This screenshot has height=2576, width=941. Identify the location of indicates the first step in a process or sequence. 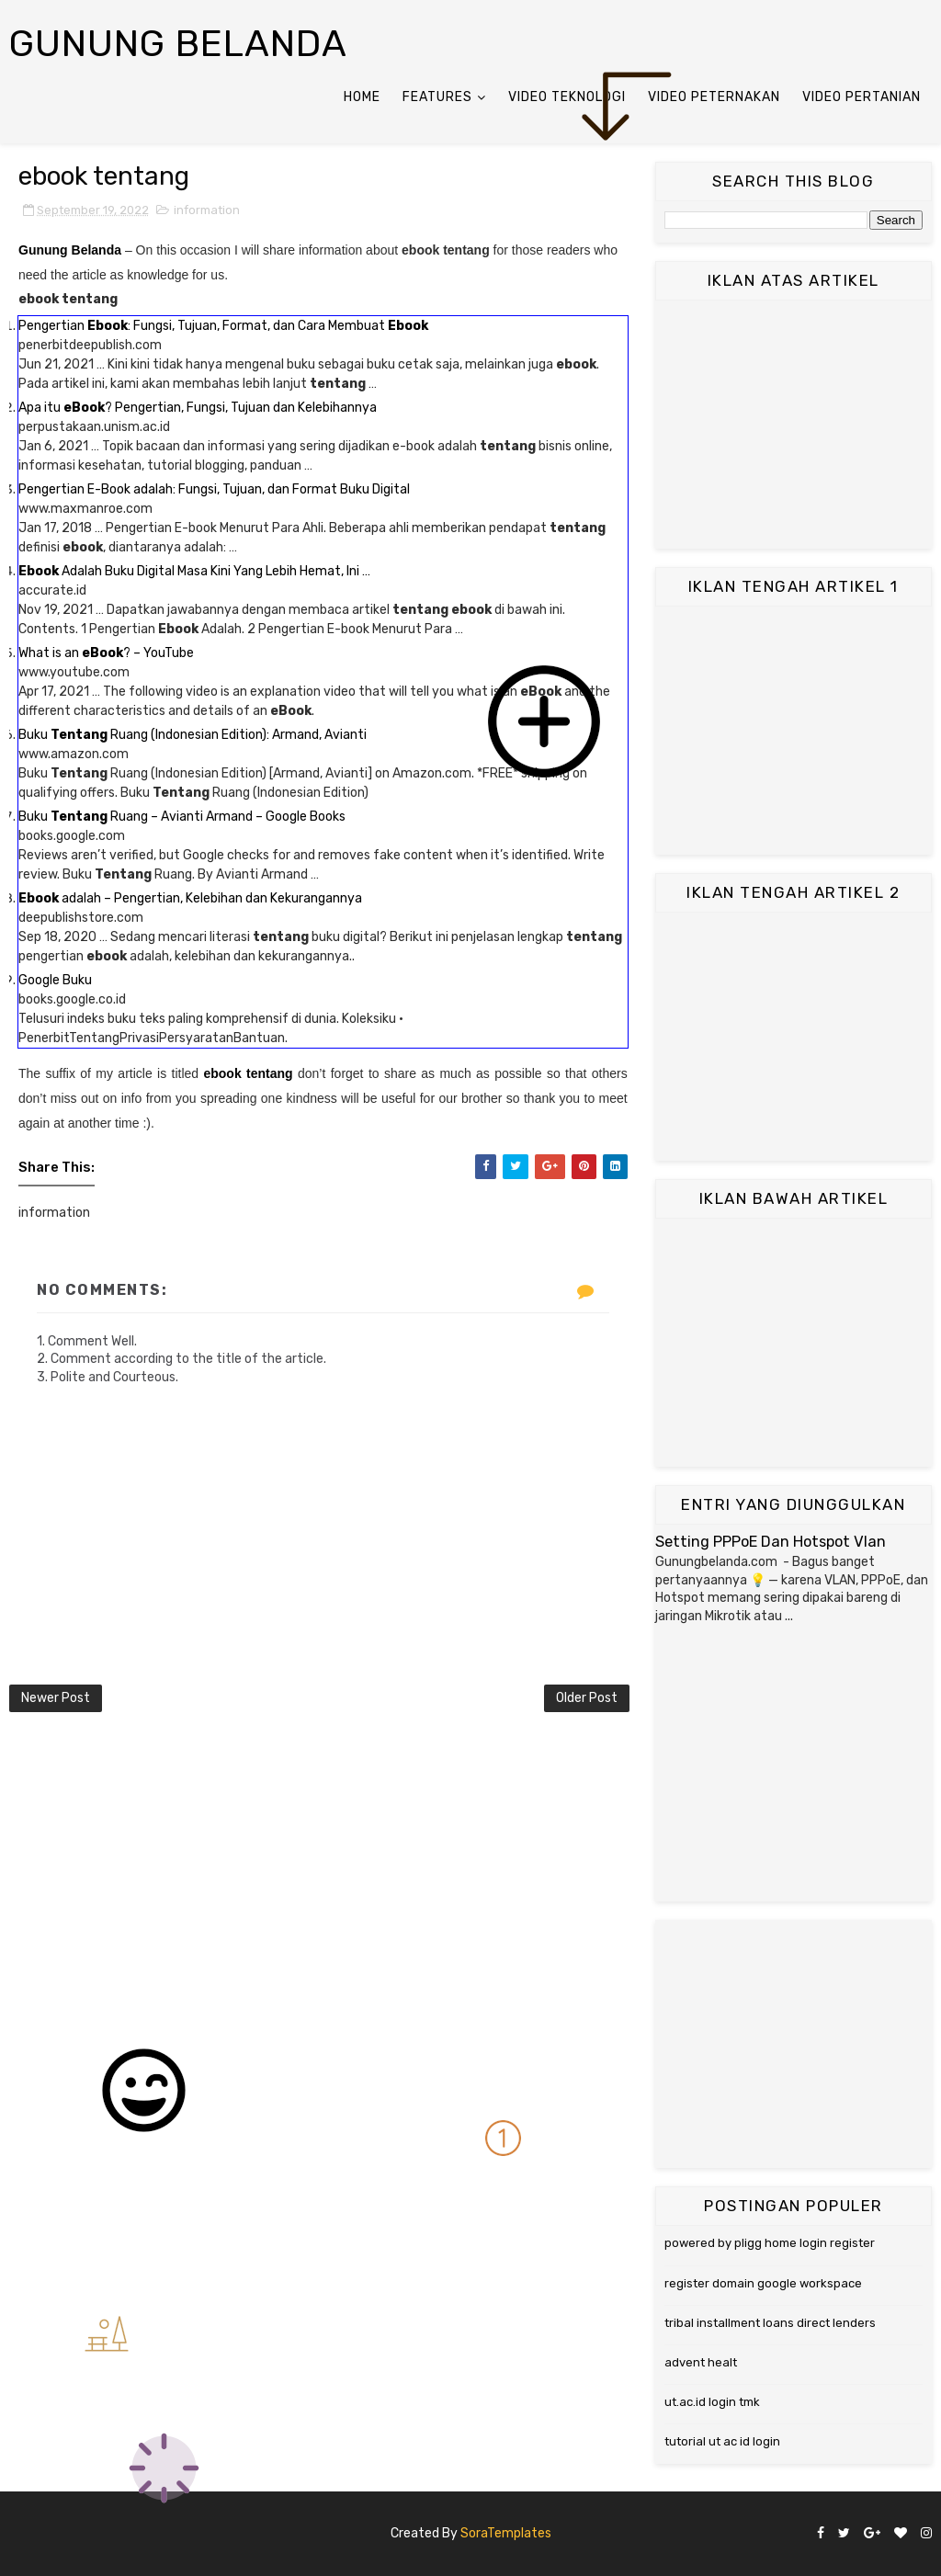
(503, 2138).